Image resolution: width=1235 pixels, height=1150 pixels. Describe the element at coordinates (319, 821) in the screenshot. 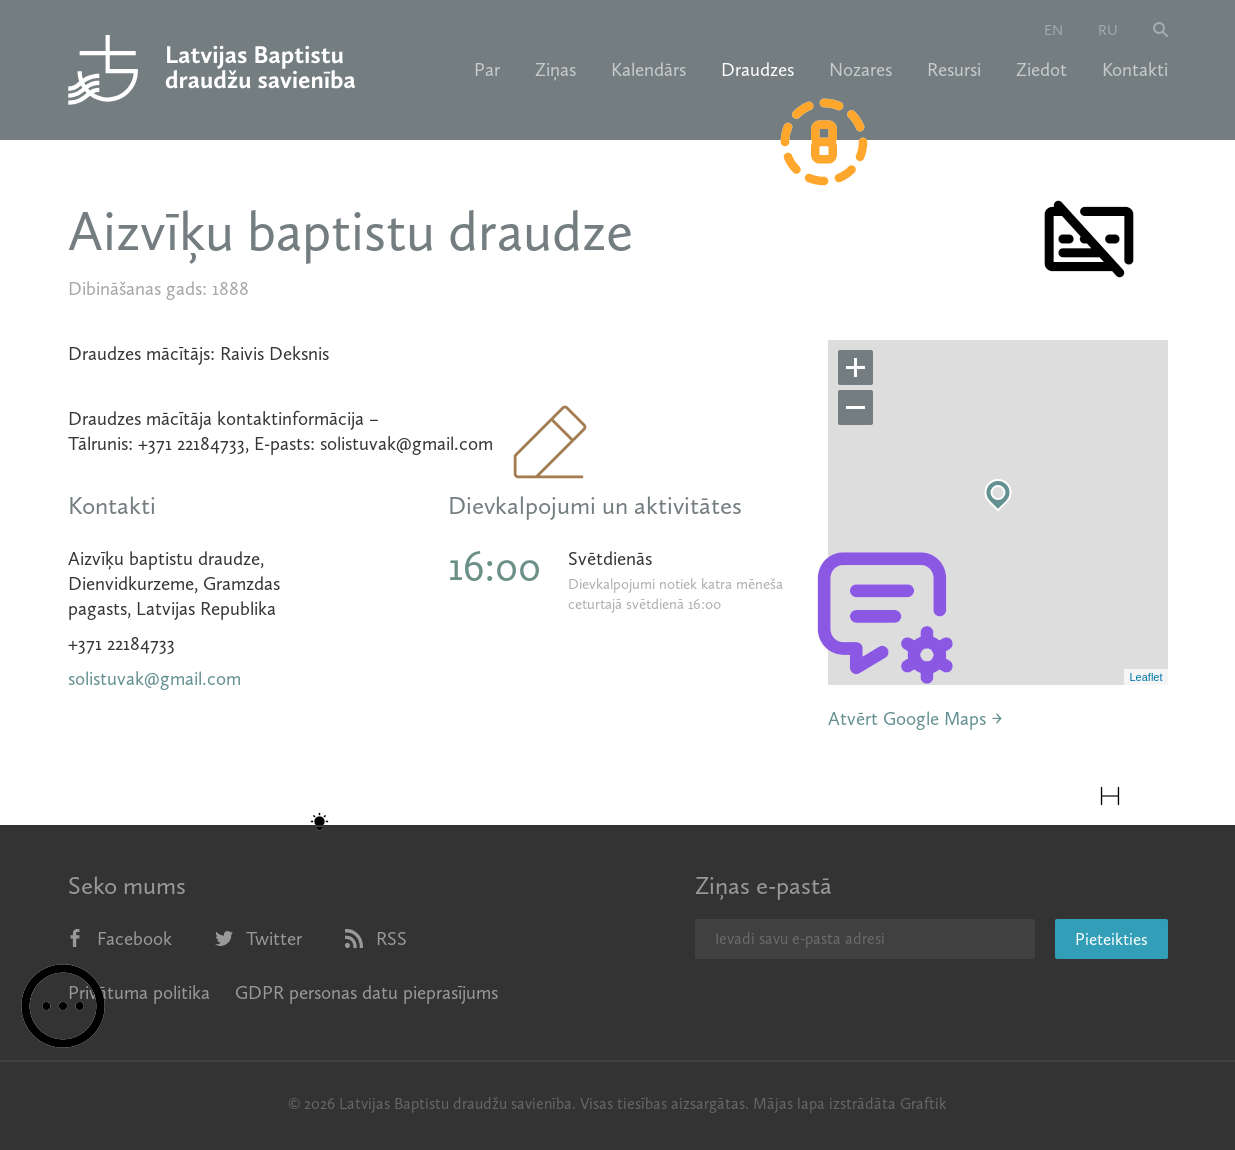

I see `view tips or helpful suggestions` at that location.